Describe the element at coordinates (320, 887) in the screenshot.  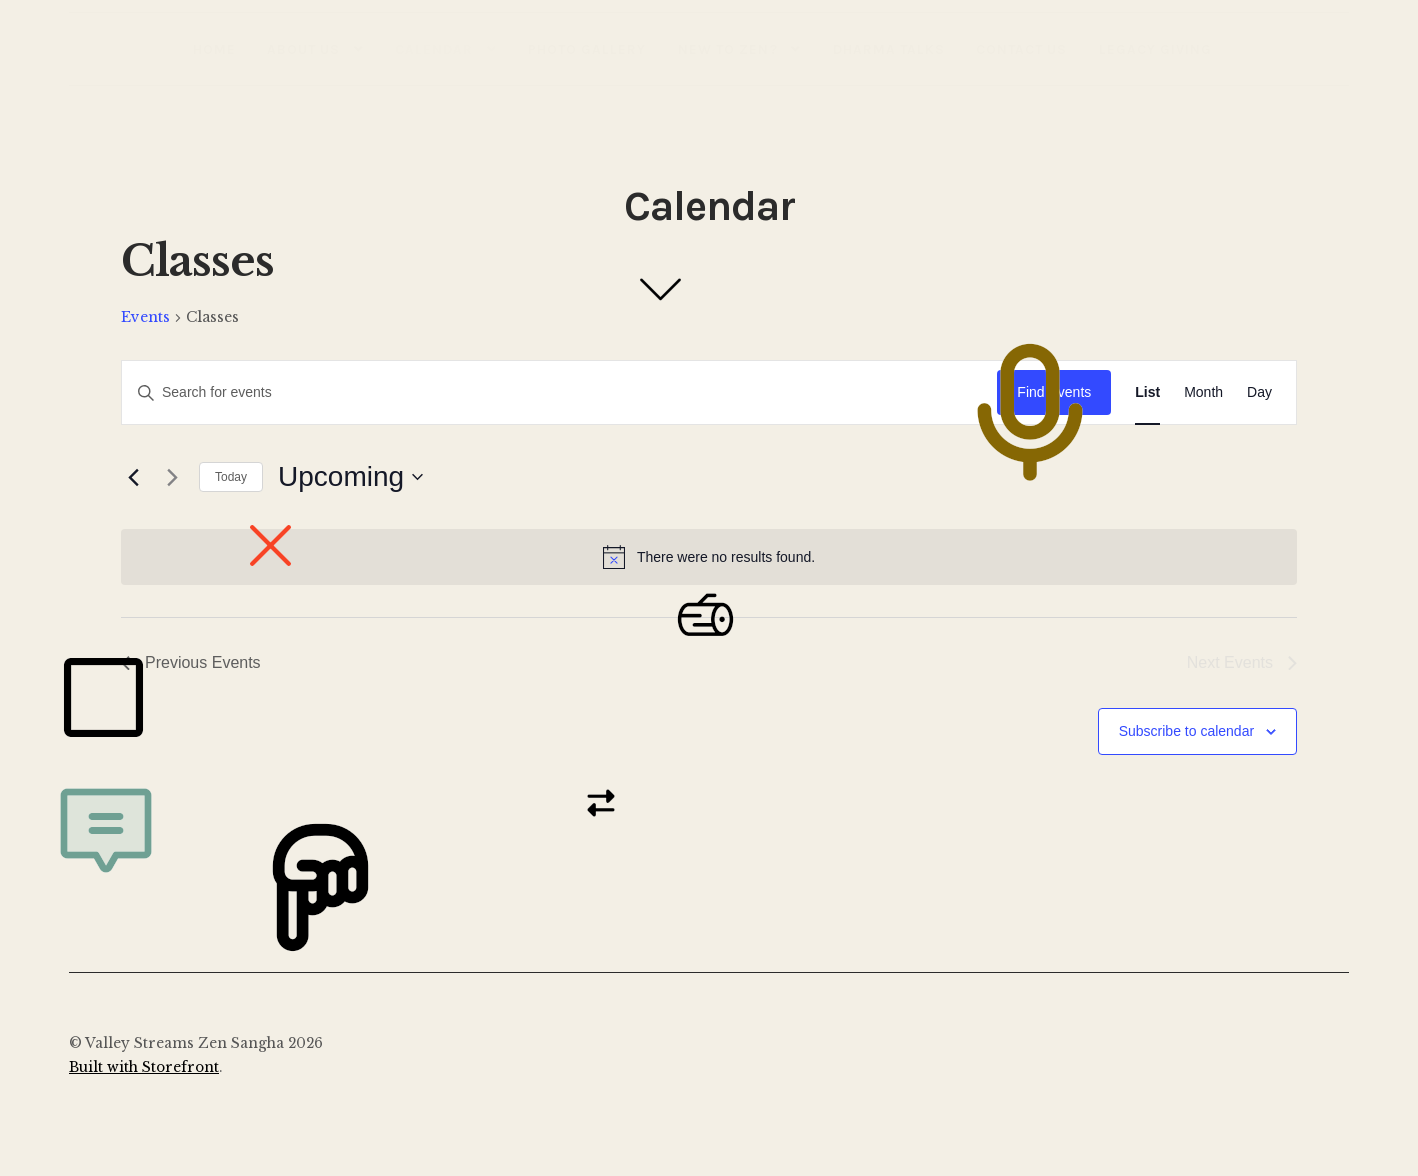
I see `scroll down for more content` at that location.